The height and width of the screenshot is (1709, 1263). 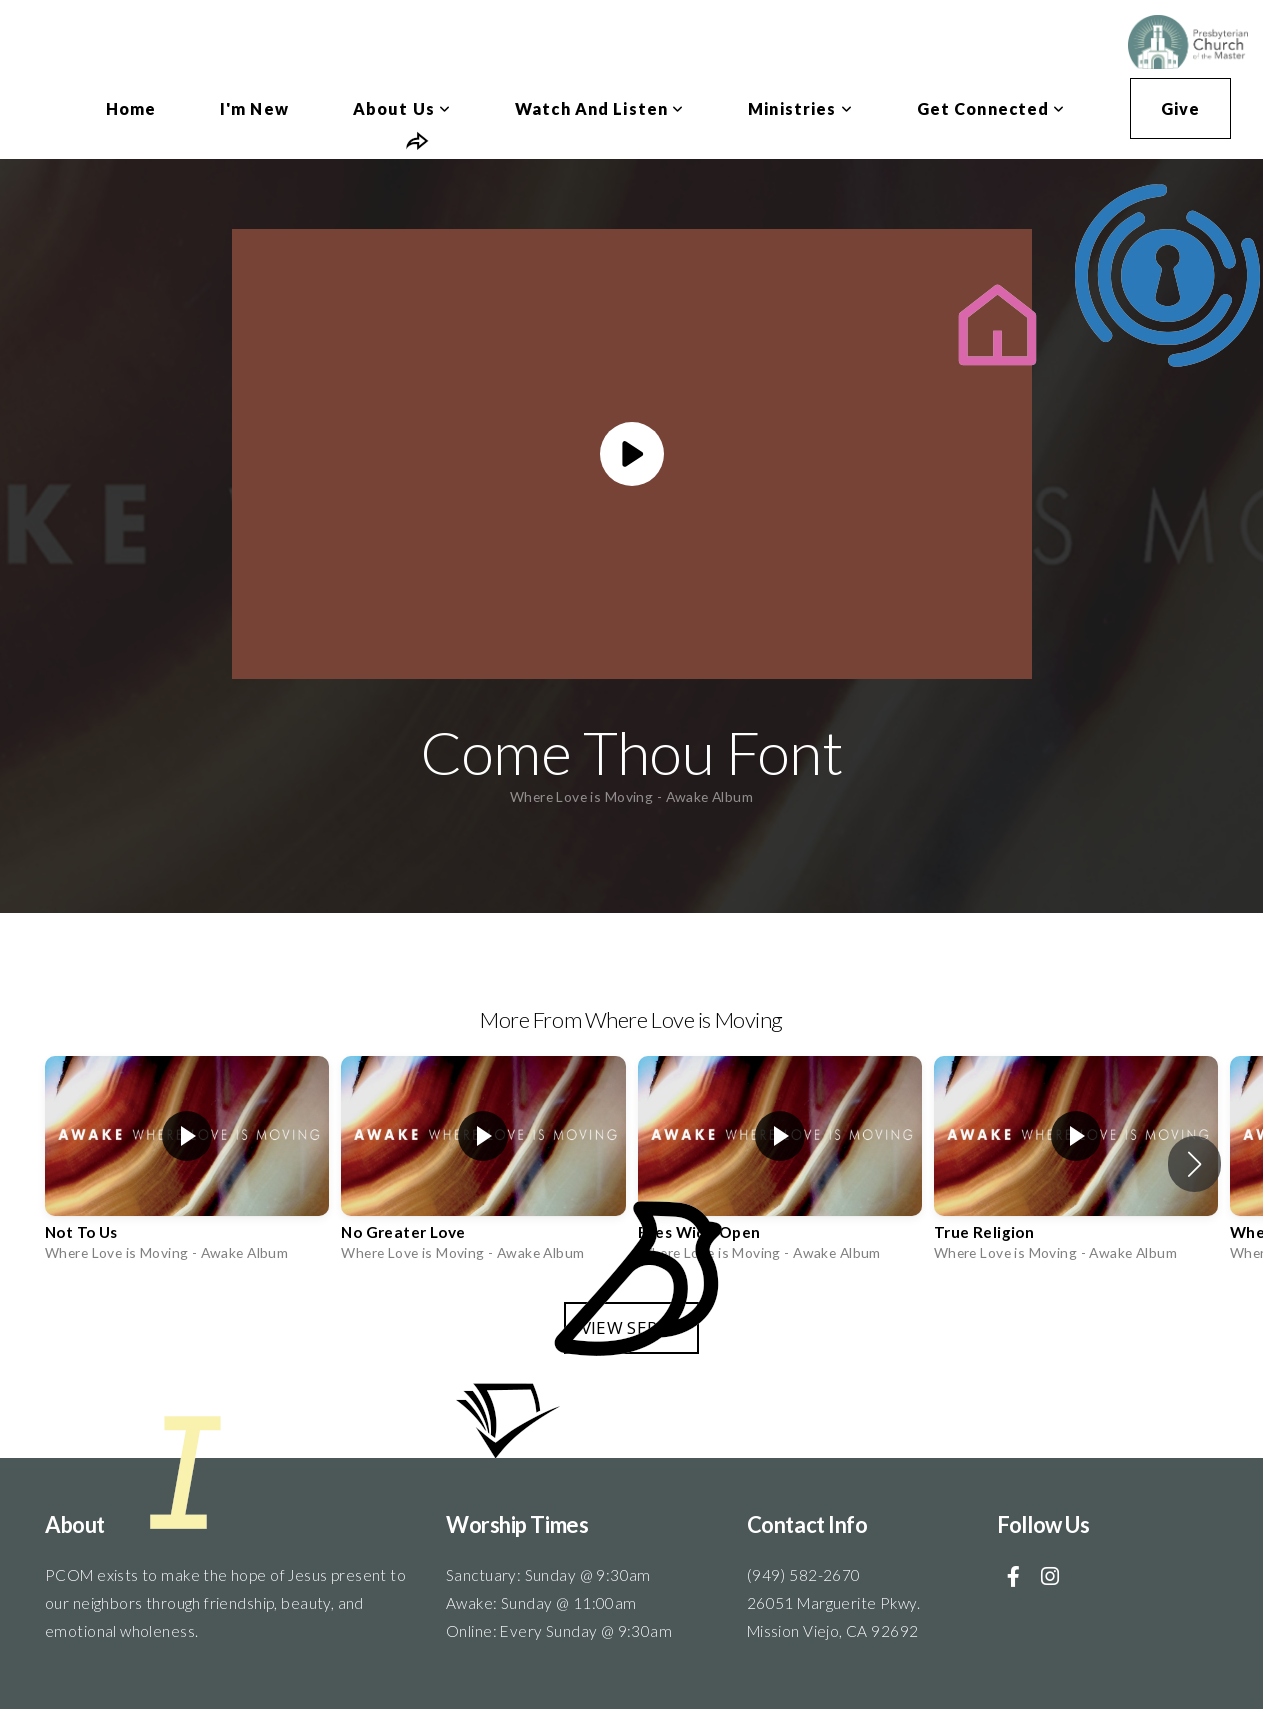 What do you see at coordinates (508, 1421) in the screenshot?
I see `open Semantic Scholar academic search` at bounding box center [508, 1421].